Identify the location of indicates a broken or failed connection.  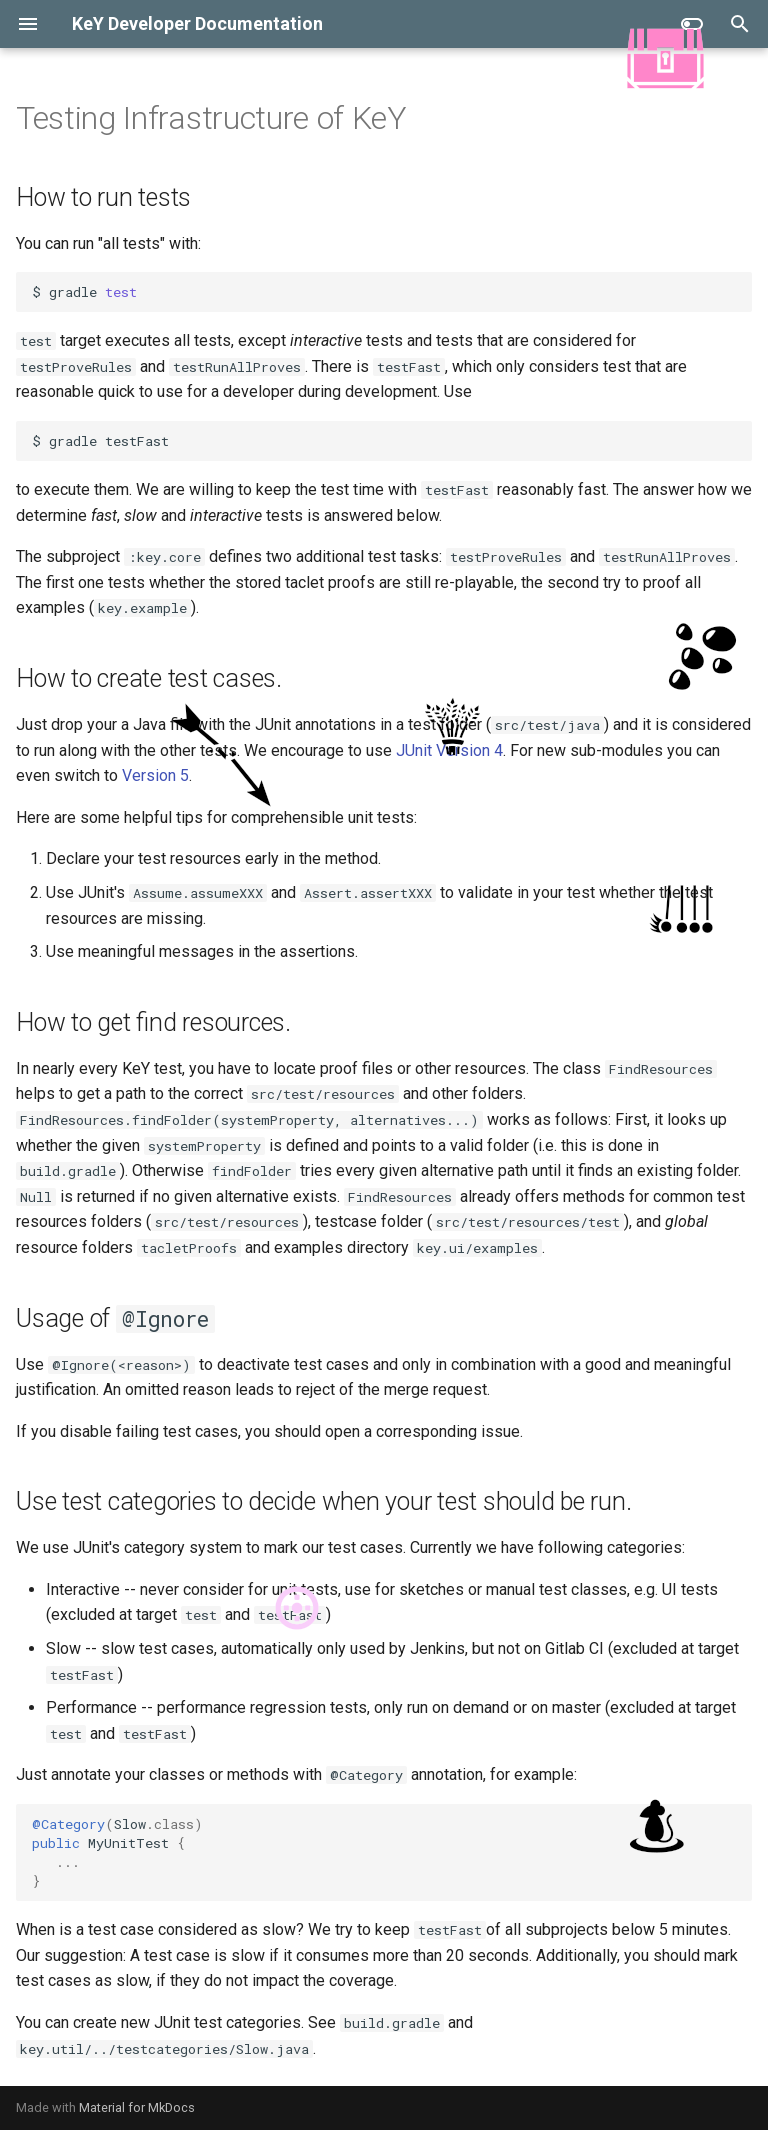
(221, 755).